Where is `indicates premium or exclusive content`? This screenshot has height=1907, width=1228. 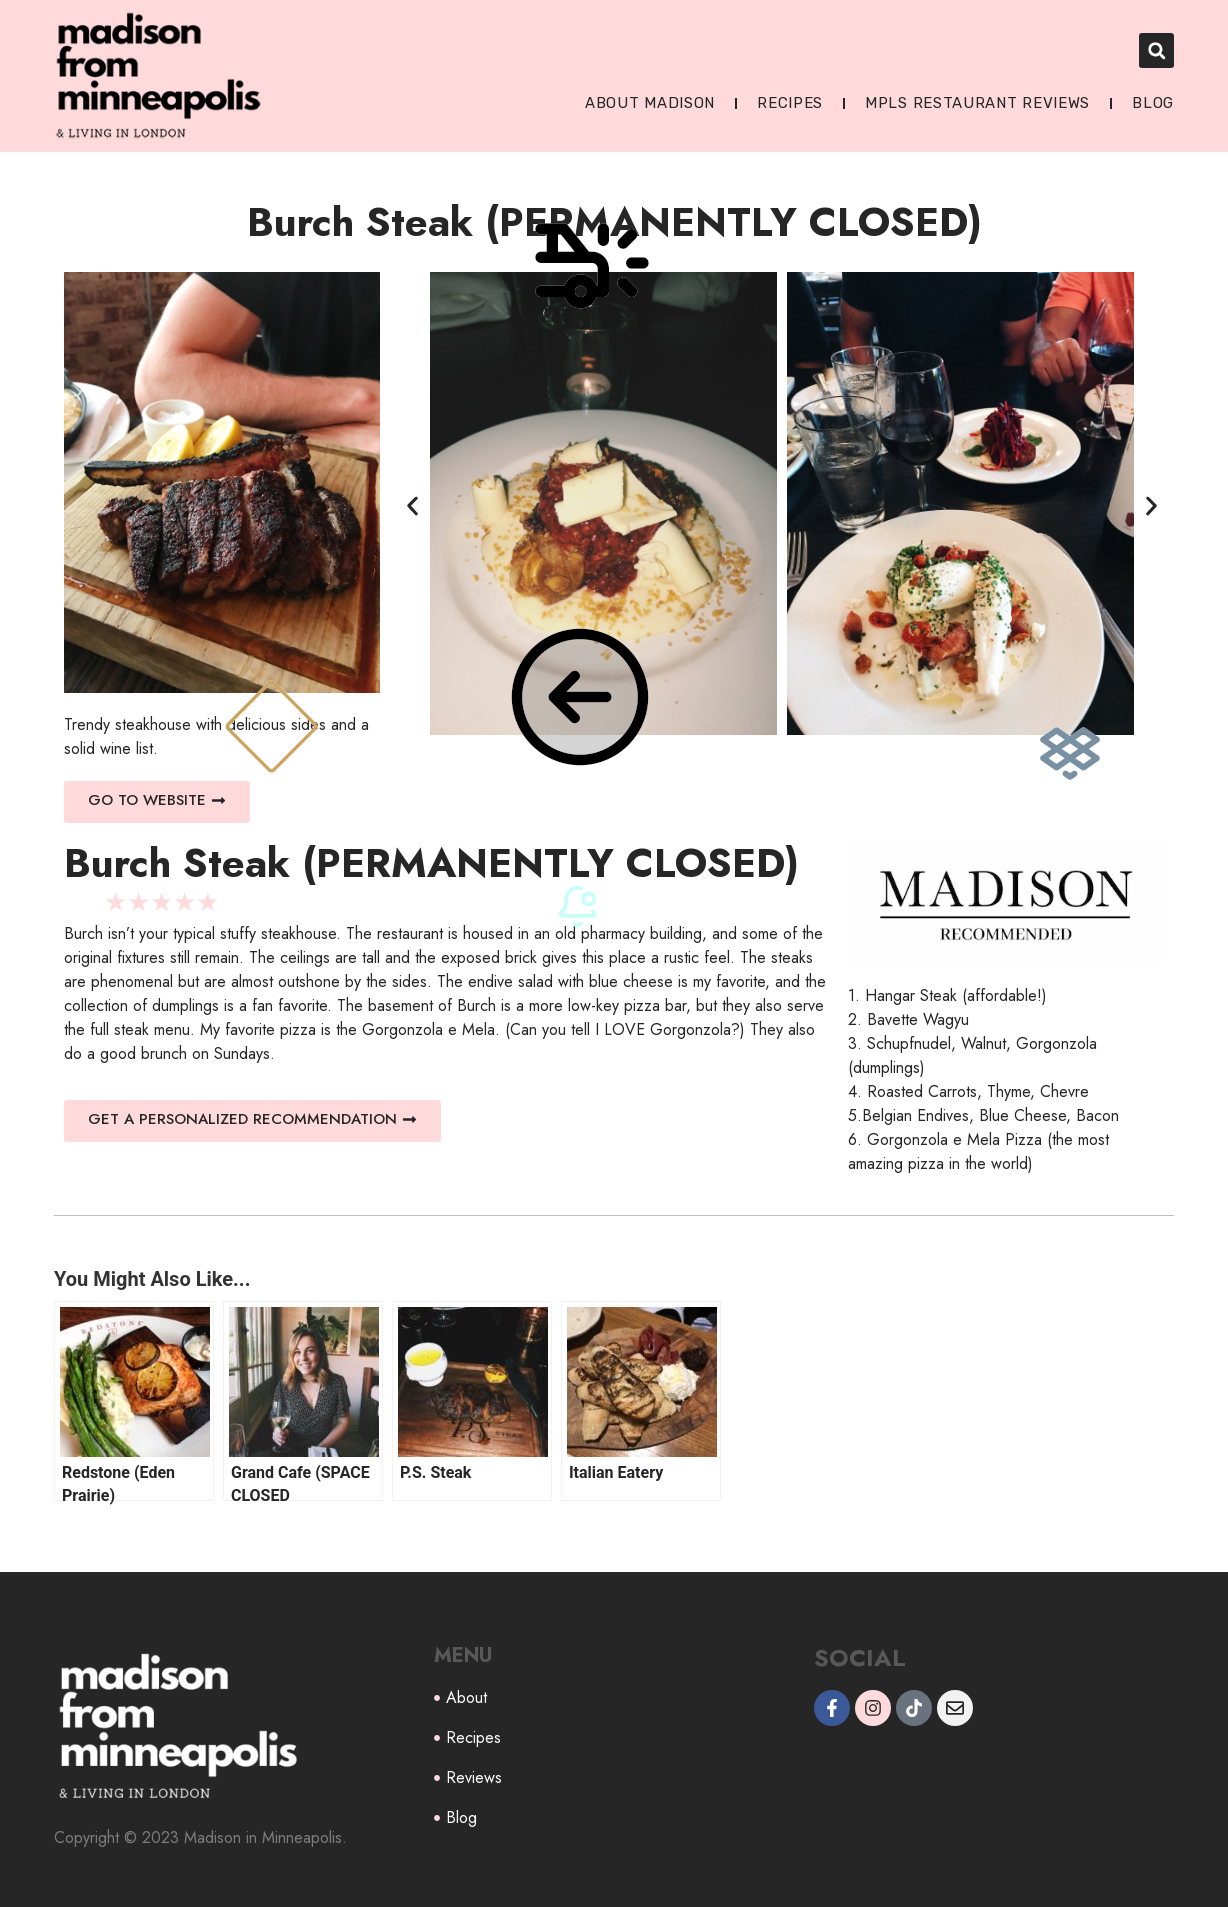 indicates premium or exclusive content is located at coordinates (271, 726).